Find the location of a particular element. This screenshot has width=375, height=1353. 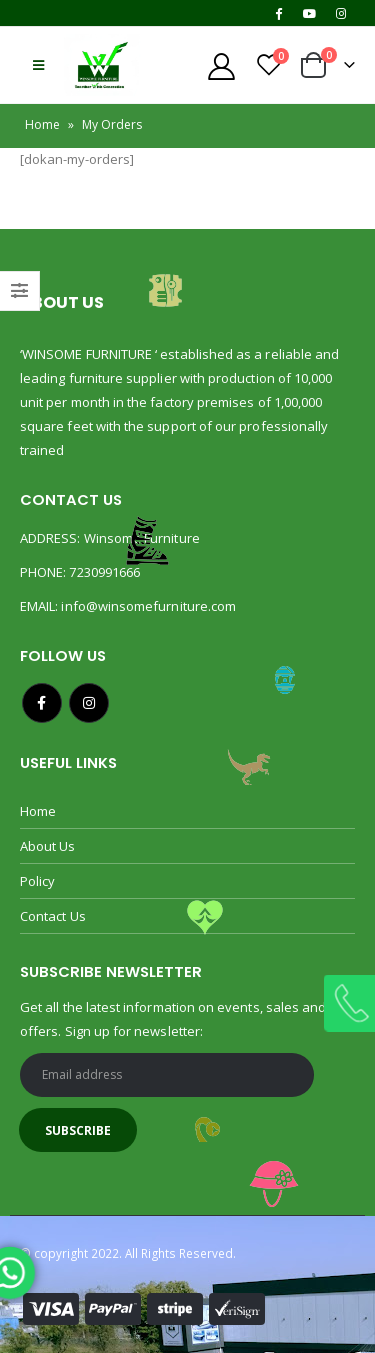

select a flower hat accessory for your character is located at coordinates (274, 1184).